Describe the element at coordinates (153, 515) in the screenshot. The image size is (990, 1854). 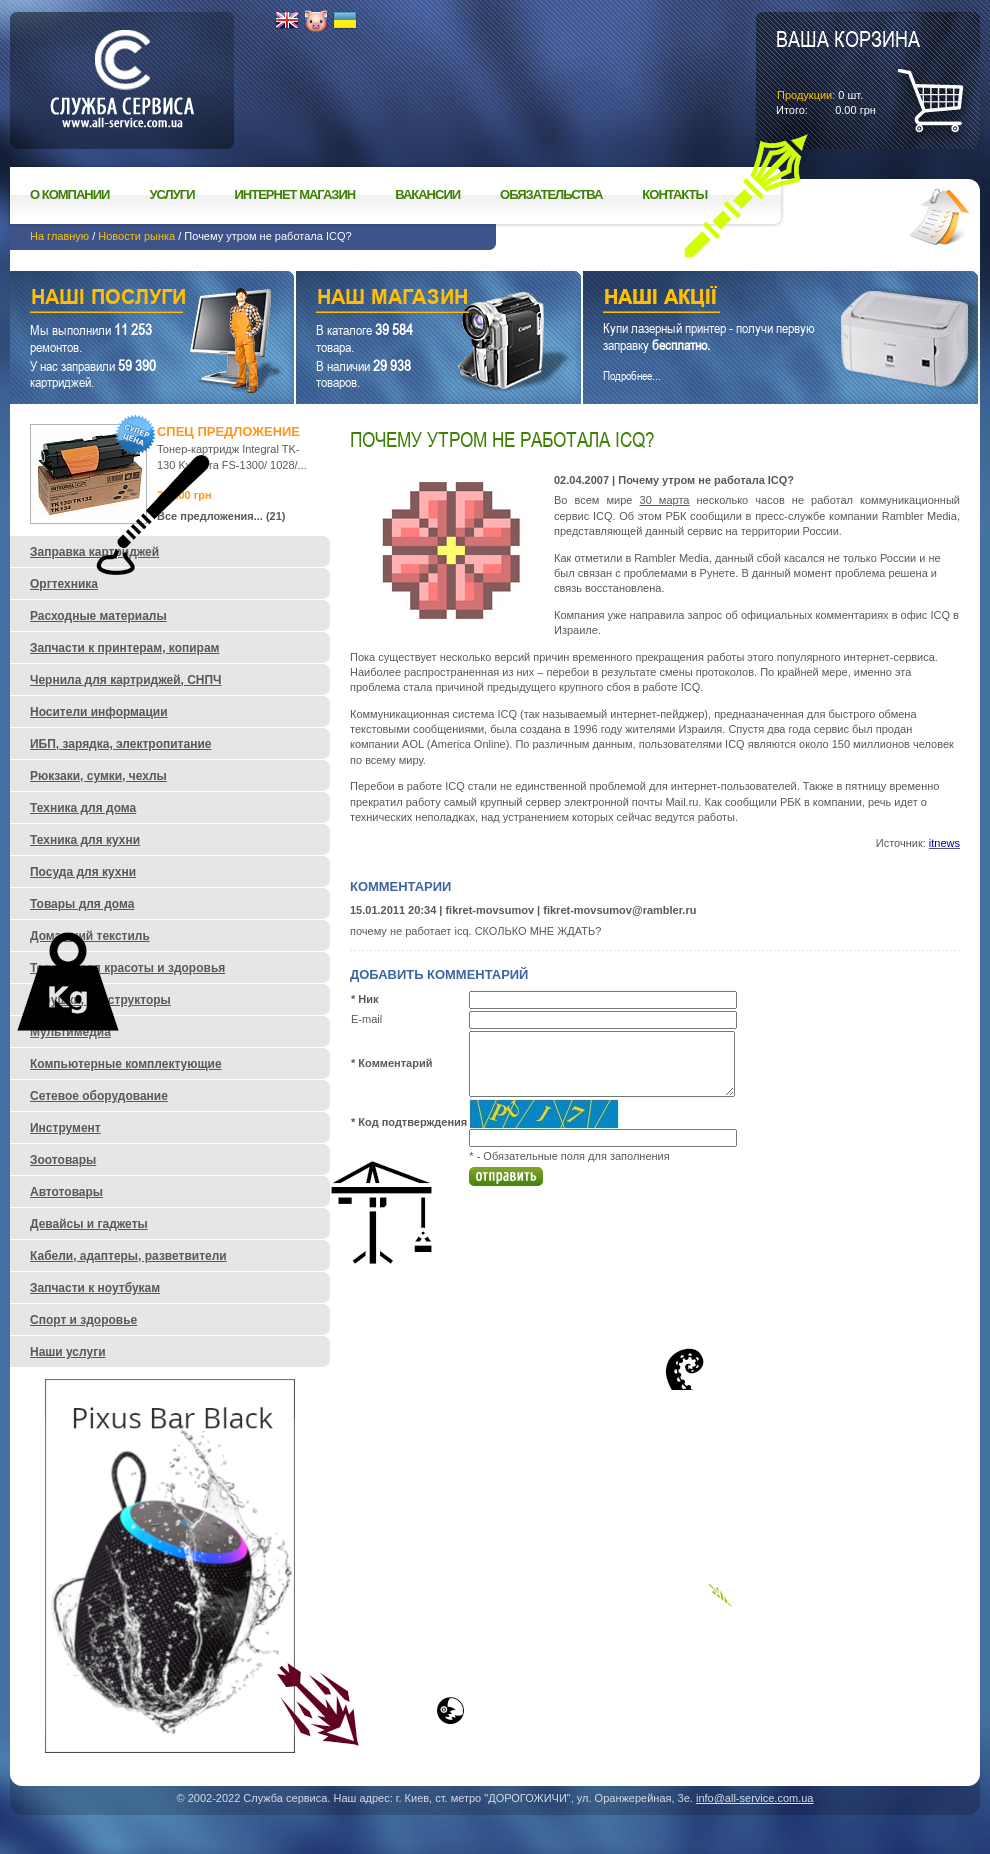
I see `relay baton item in a racing or sports game` at that location.